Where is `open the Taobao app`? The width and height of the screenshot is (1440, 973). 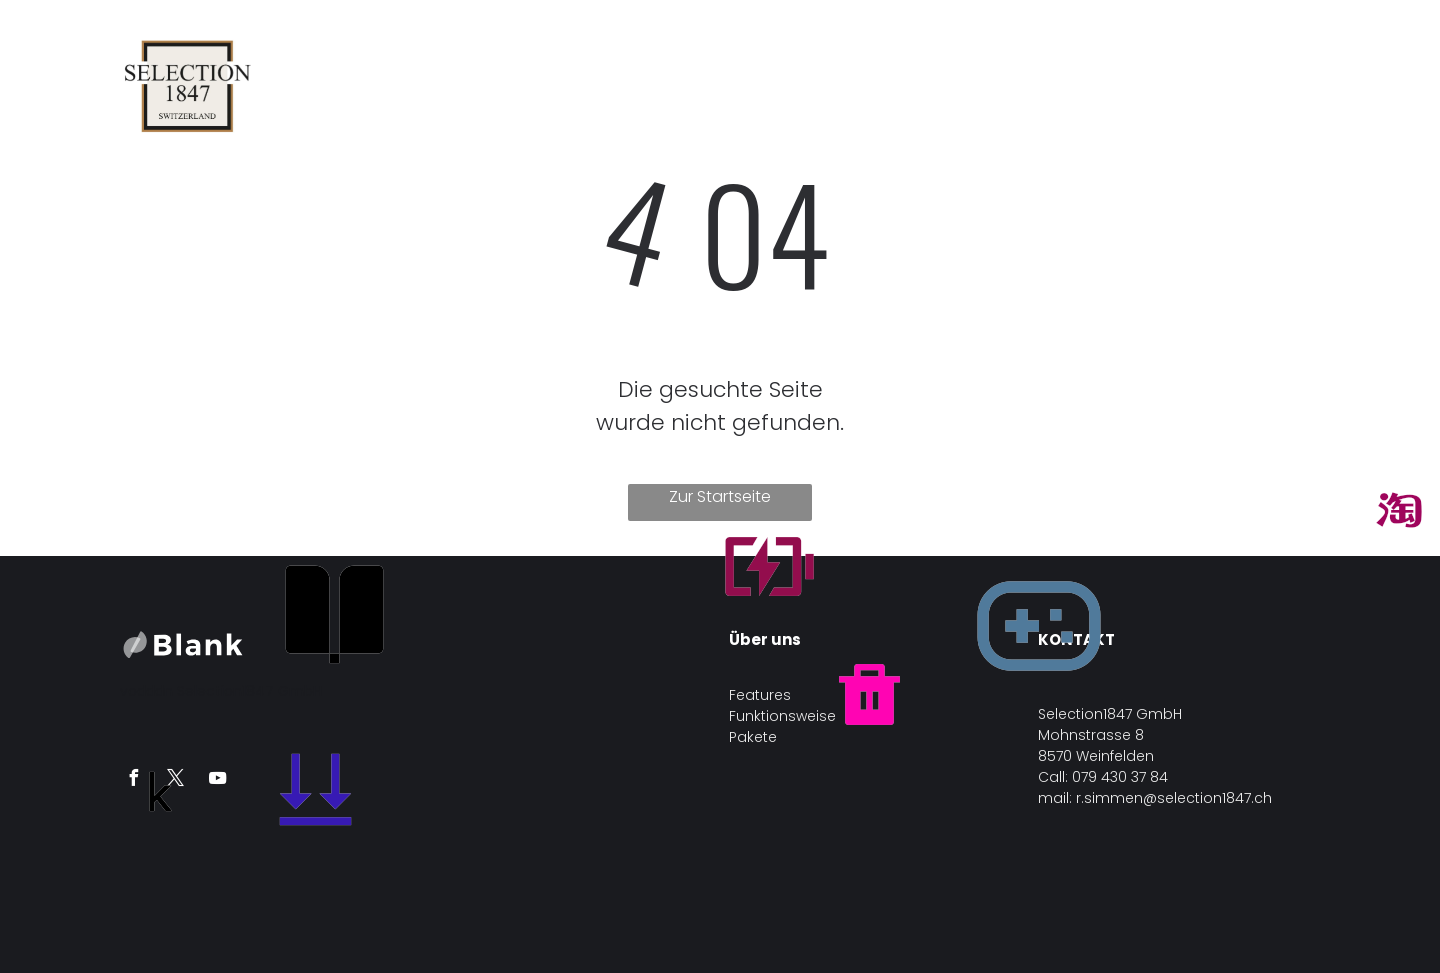 open the Taobao app is located at coordinates (1399, 510).